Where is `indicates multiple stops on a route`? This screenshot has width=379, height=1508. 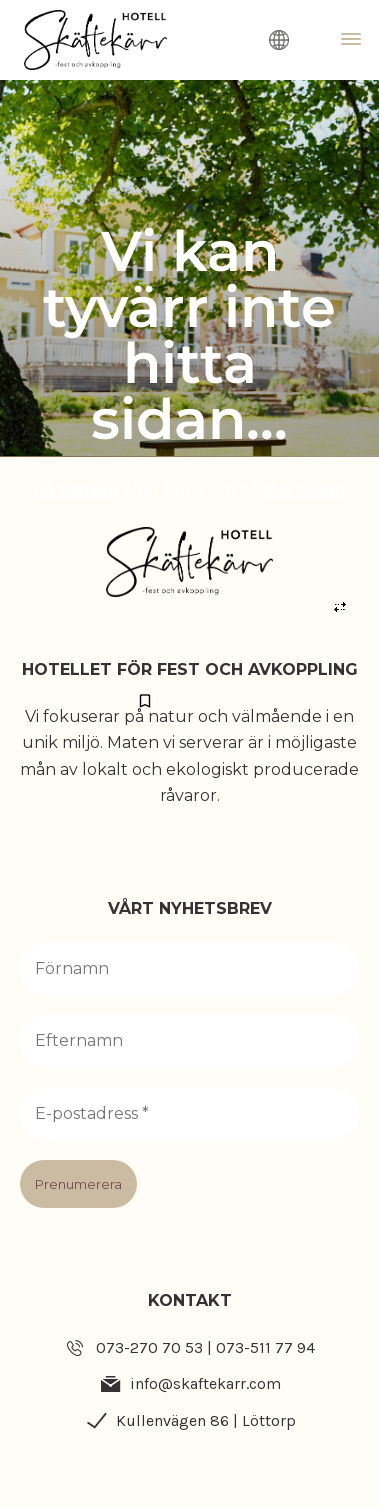 indicates multiple stops on a route is located at coordinates (340, 607).